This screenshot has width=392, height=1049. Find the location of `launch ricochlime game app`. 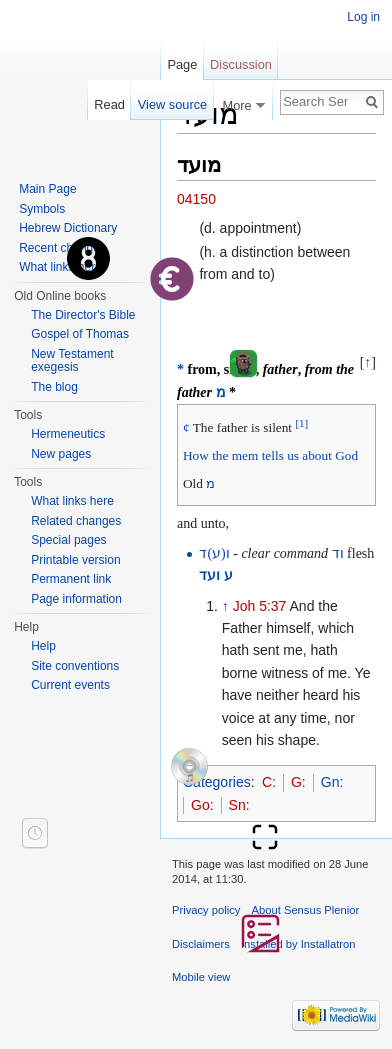

launch ricochlime game app is located at coordinates (243, 363).